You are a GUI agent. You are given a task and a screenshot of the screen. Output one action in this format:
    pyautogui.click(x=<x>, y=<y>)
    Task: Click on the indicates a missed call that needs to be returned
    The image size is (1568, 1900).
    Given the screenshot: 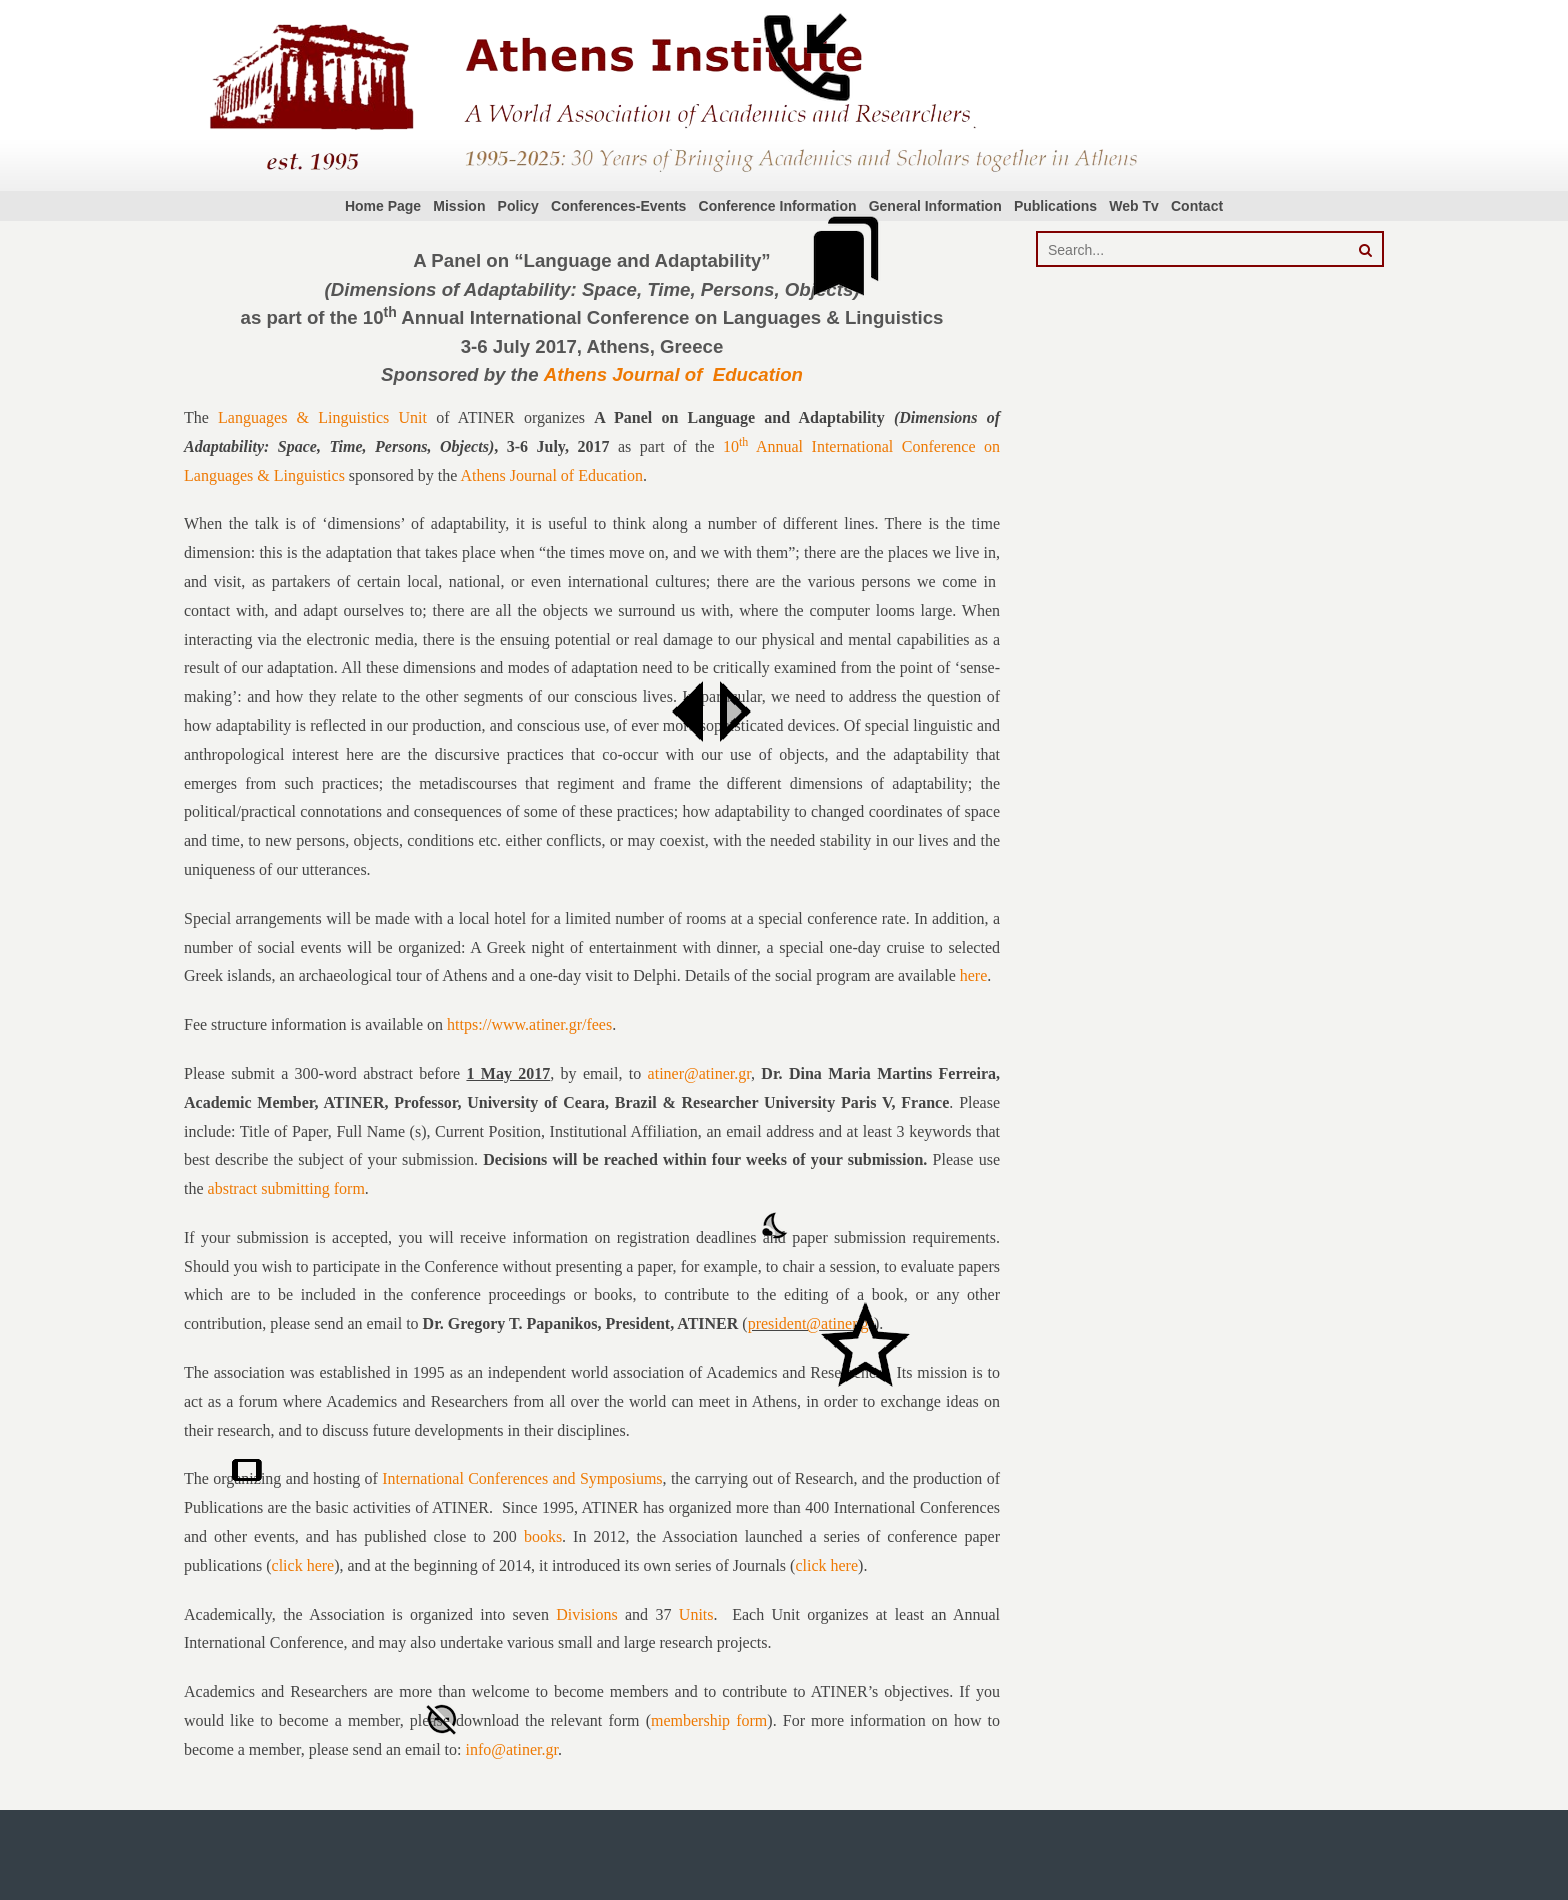 What is the action you would take?
    pyautogui.click(x=807, y=58)
    